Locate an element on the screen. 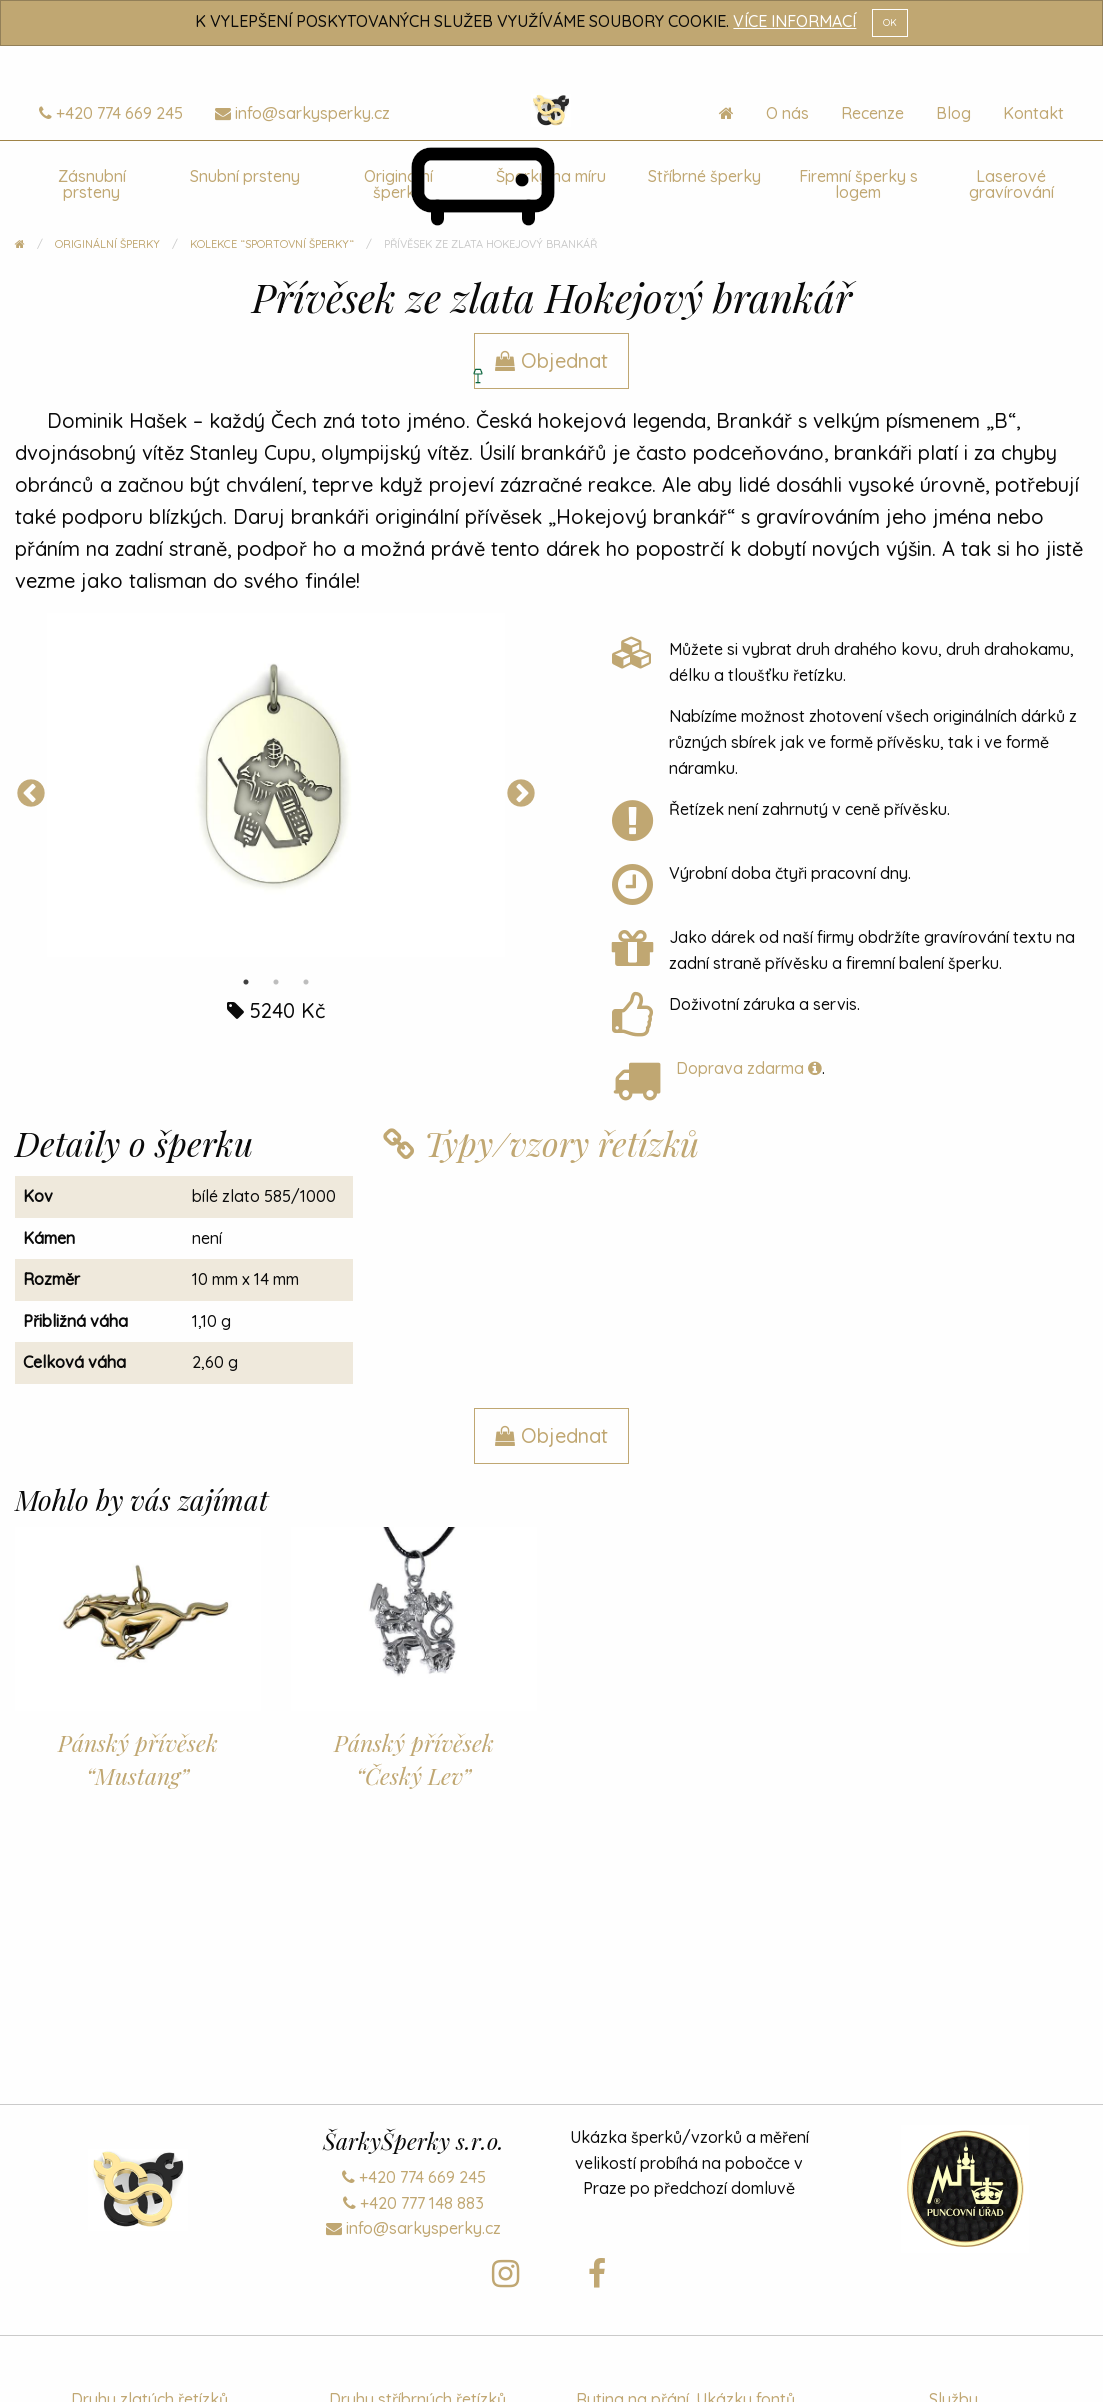 The image size is (1103, 2402). toggle floor lamp on or off is located at coordinates (478, 376).